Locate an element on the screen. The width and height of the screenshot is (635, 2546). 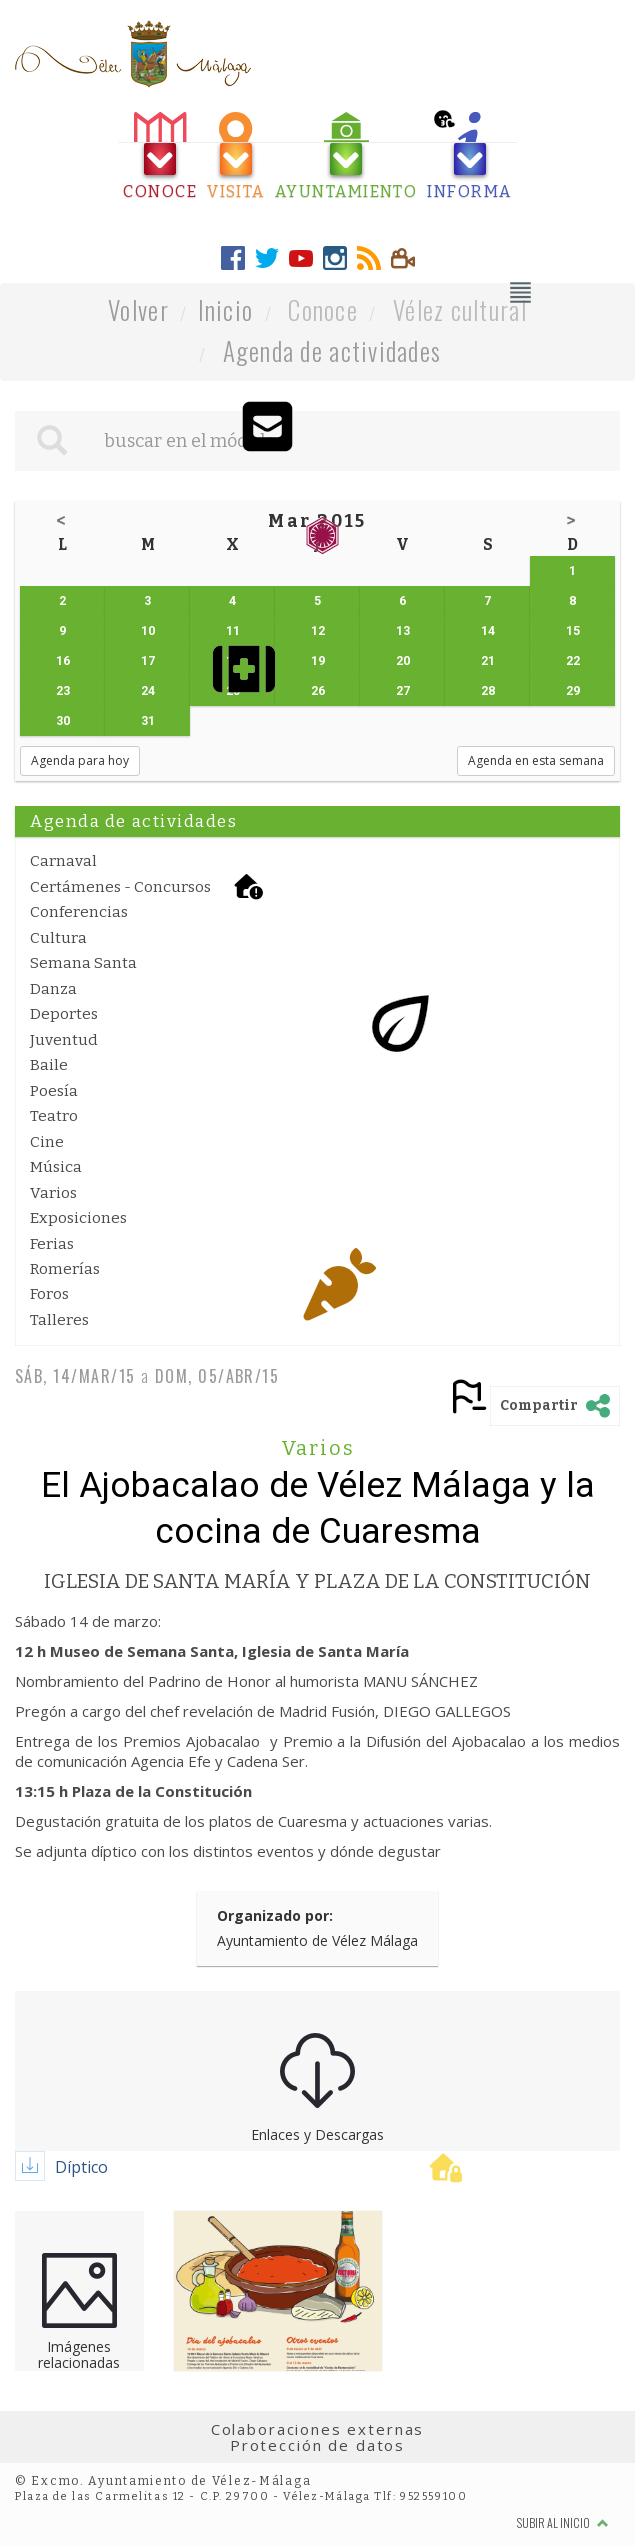
send a kiss or flirty reaction is located at coordinates (444, 119).